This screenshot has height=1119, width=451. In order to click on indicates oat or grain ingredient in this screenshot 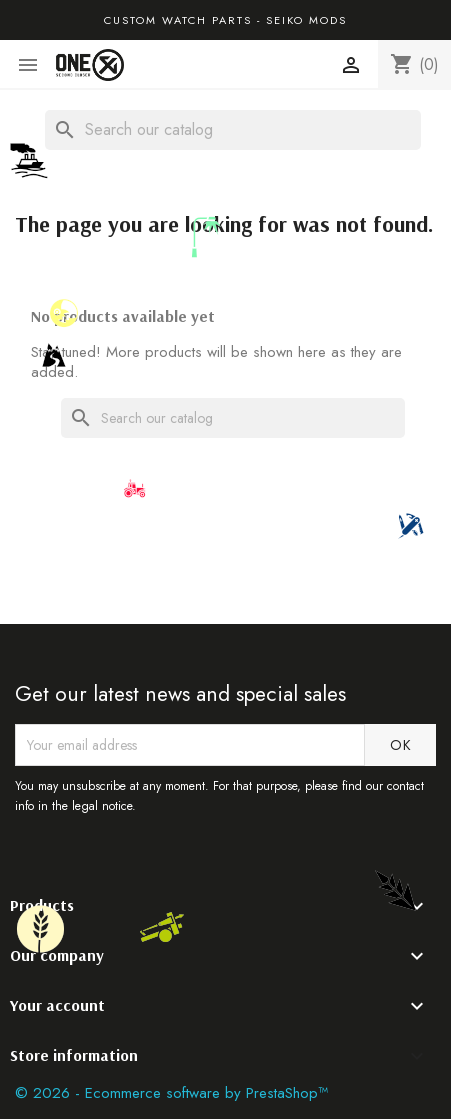, I will do `click(40, 928)`.